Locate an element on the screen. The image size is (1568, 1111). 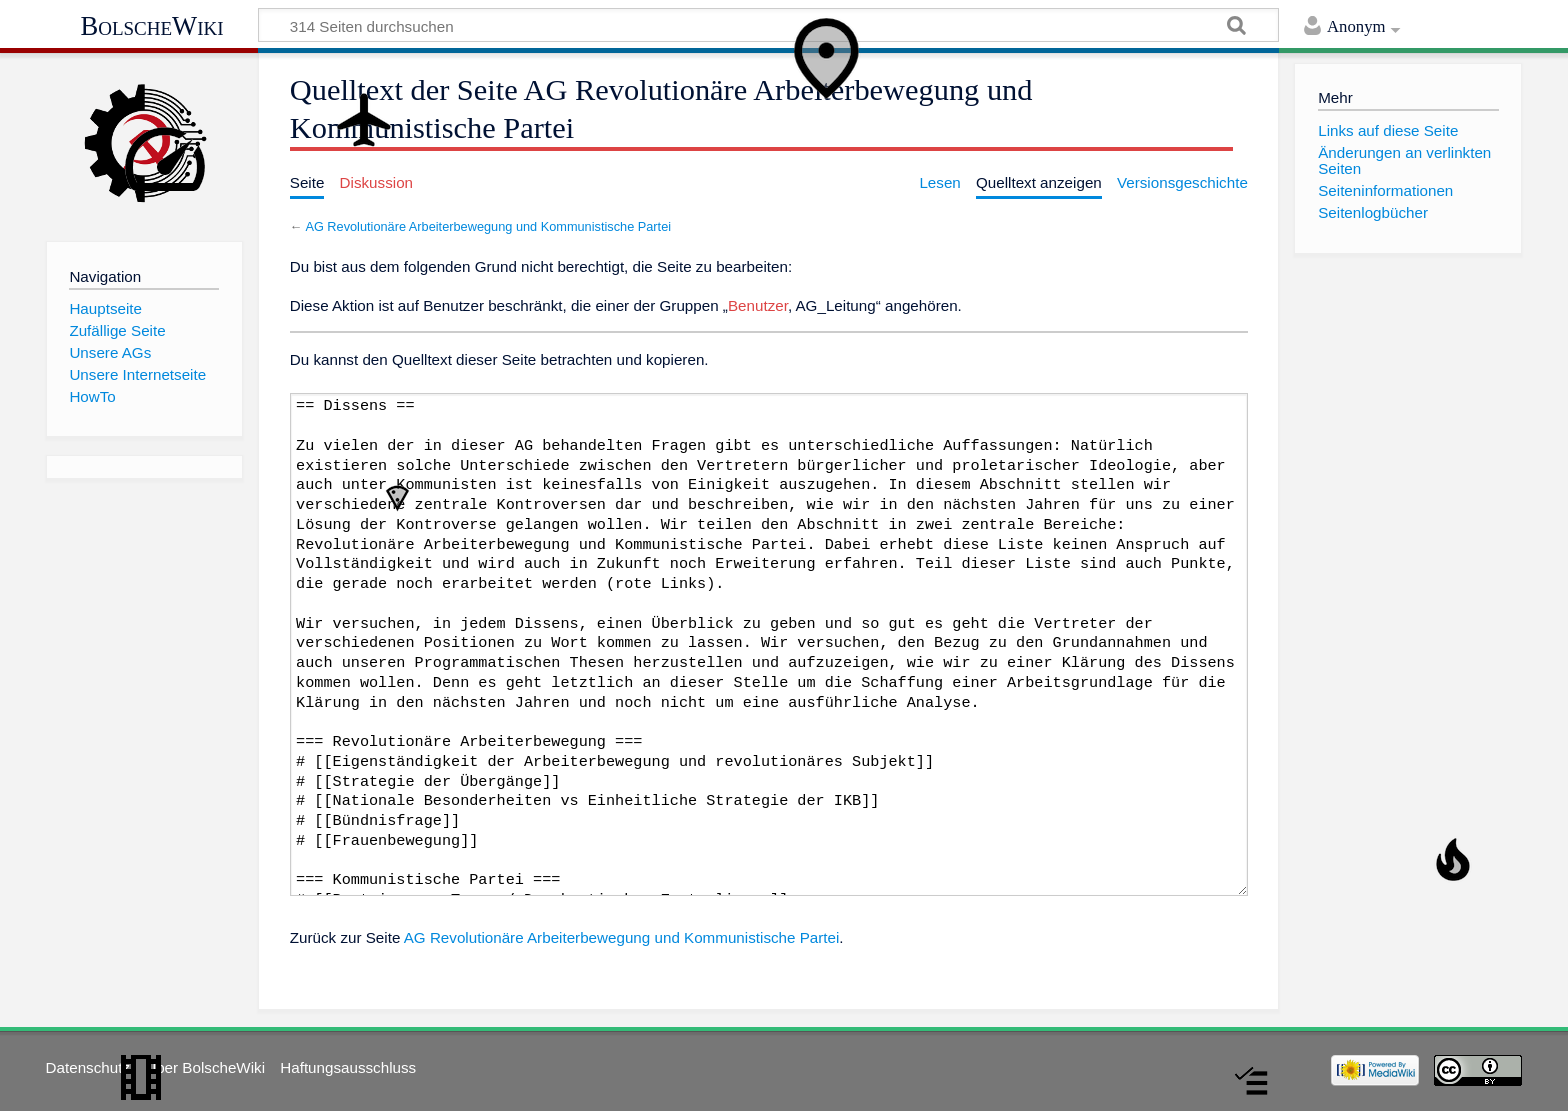
locate nearby fire stations is located at coordinates (1453, 860).